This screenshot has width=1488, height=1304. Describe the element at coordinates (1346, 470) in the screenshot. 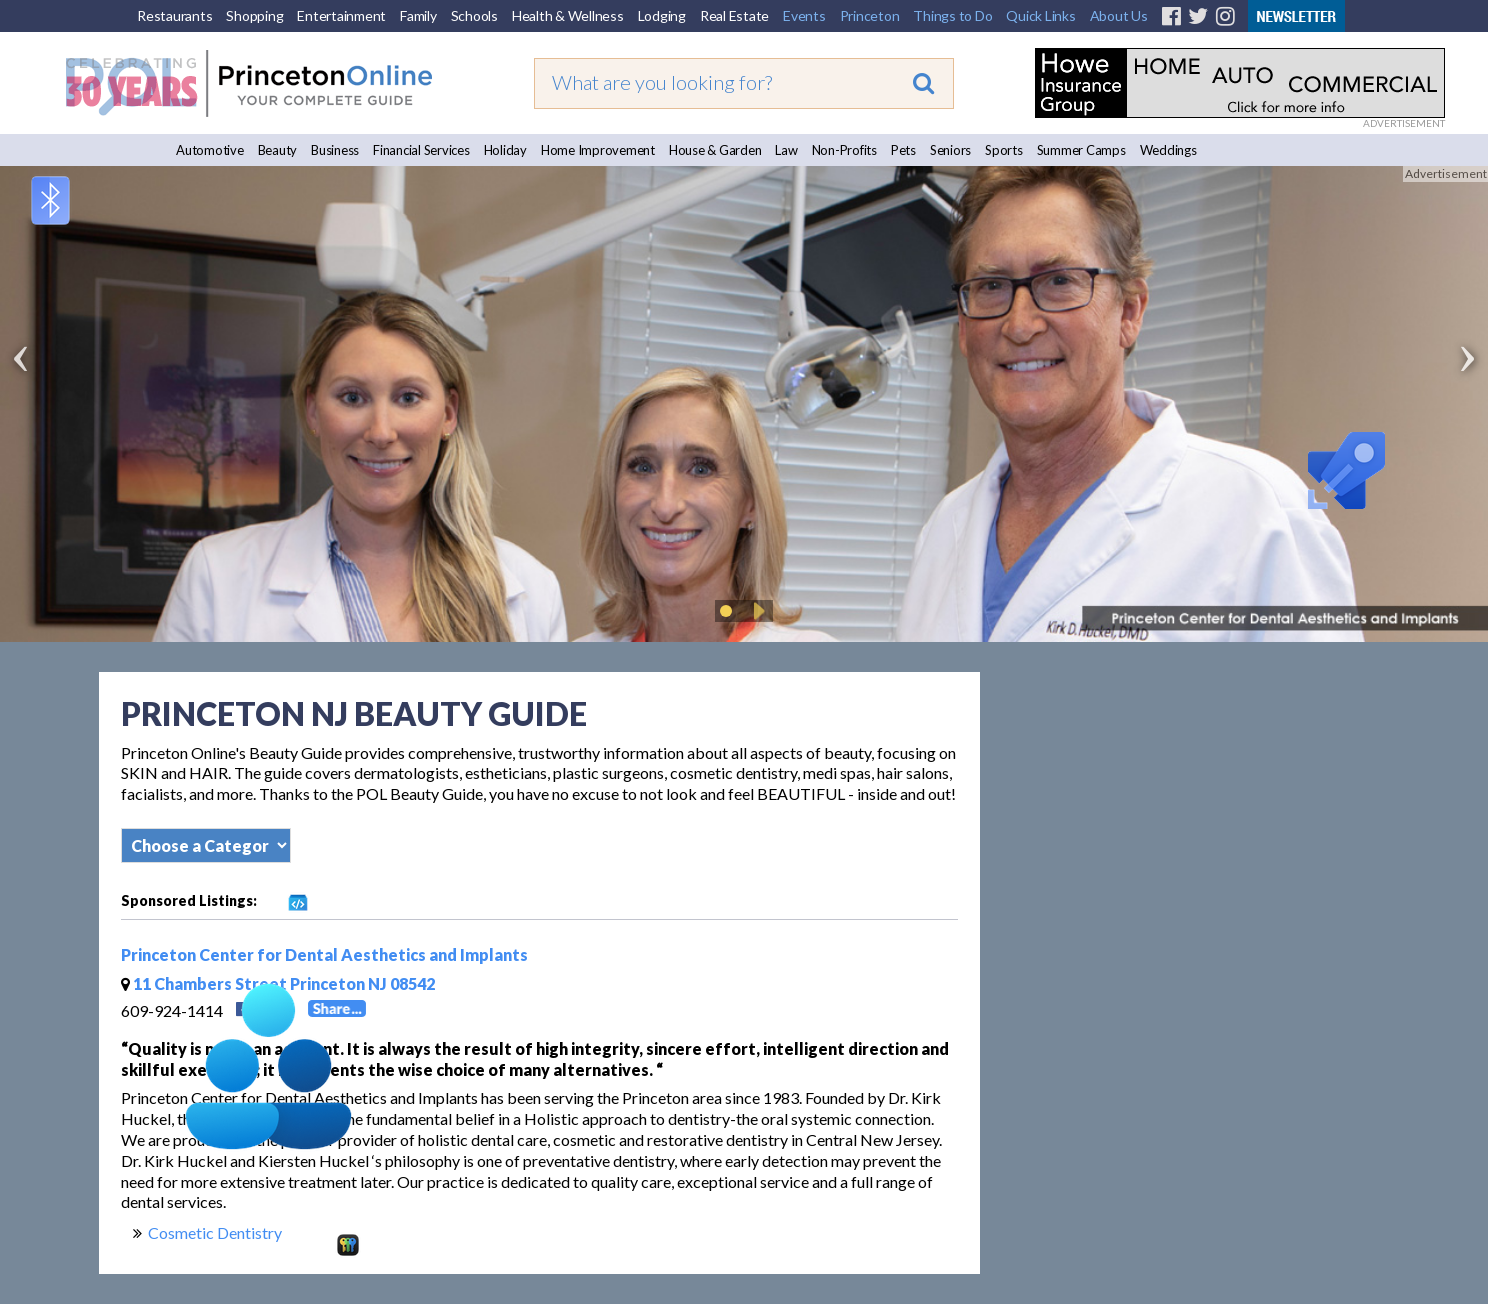

I see `launch the pipelines app` at that location.